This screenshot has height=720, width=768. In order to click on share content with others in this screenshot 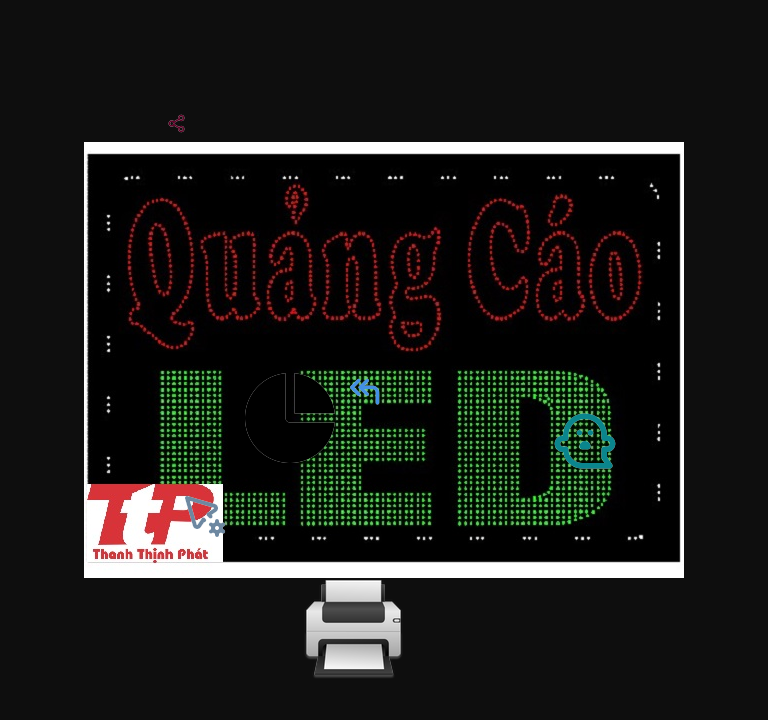, I will do `click(176, 123)`.